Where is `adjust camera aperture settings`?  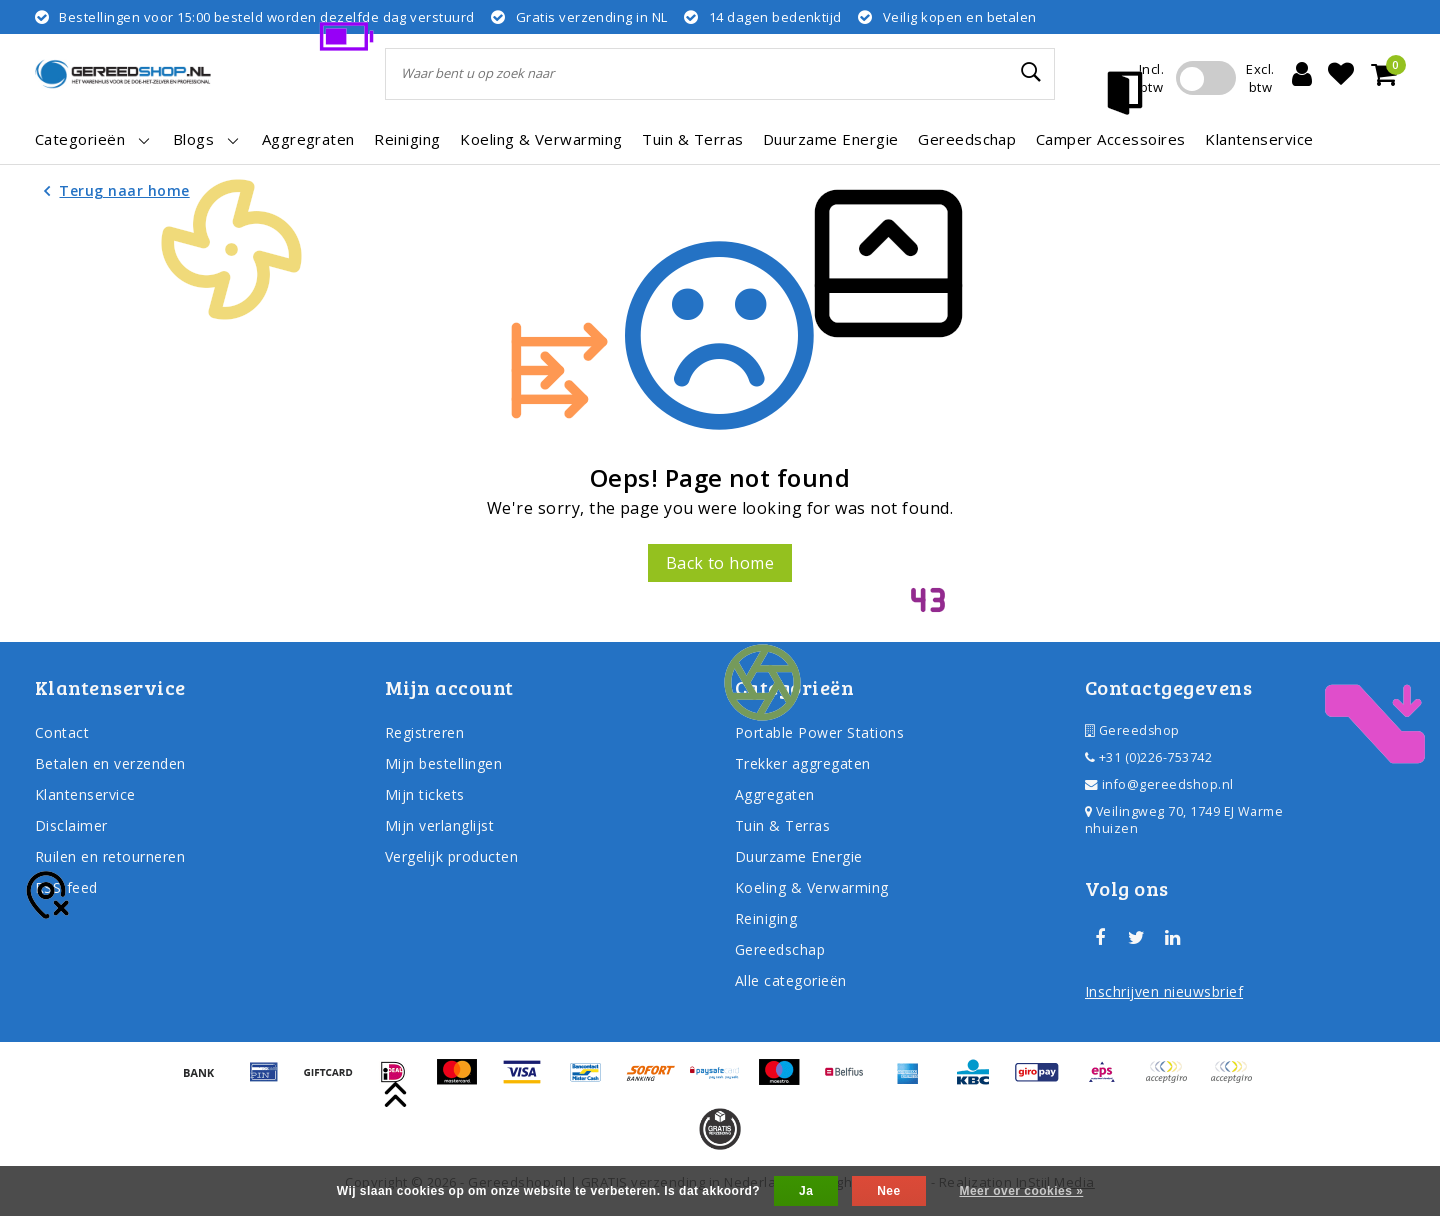 adjust camera aperture settings is located at coordinates (762, 682).